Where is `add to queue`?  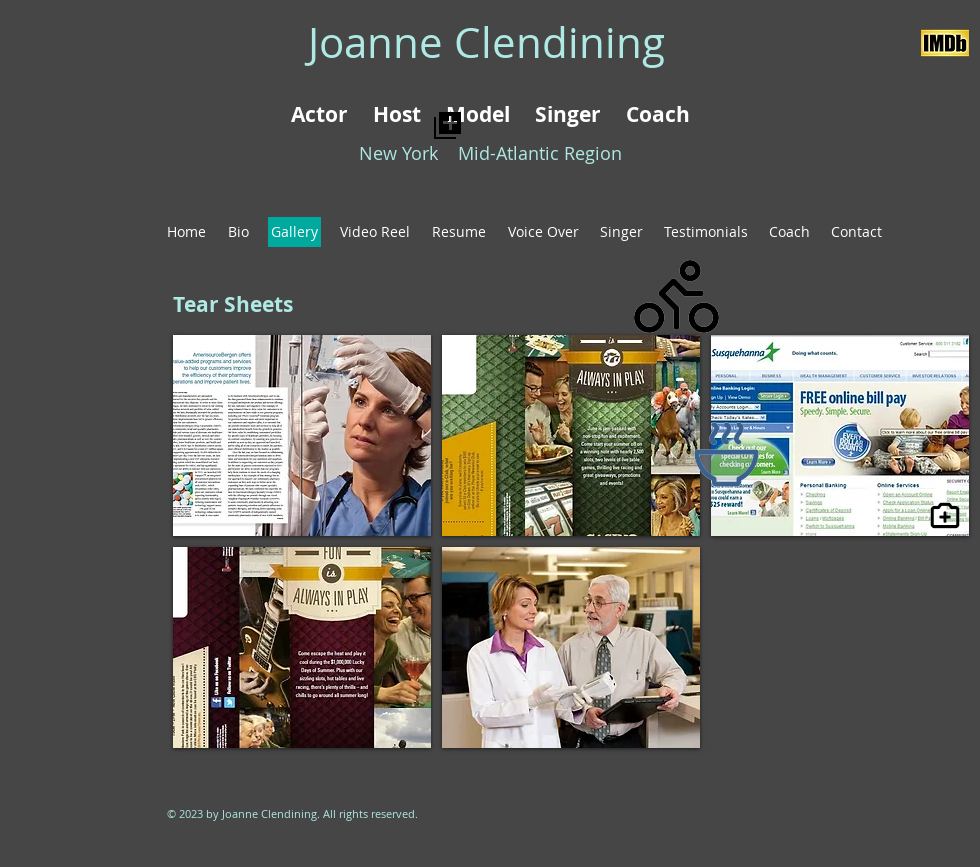
add to queue is located at coordinates (447, 125).